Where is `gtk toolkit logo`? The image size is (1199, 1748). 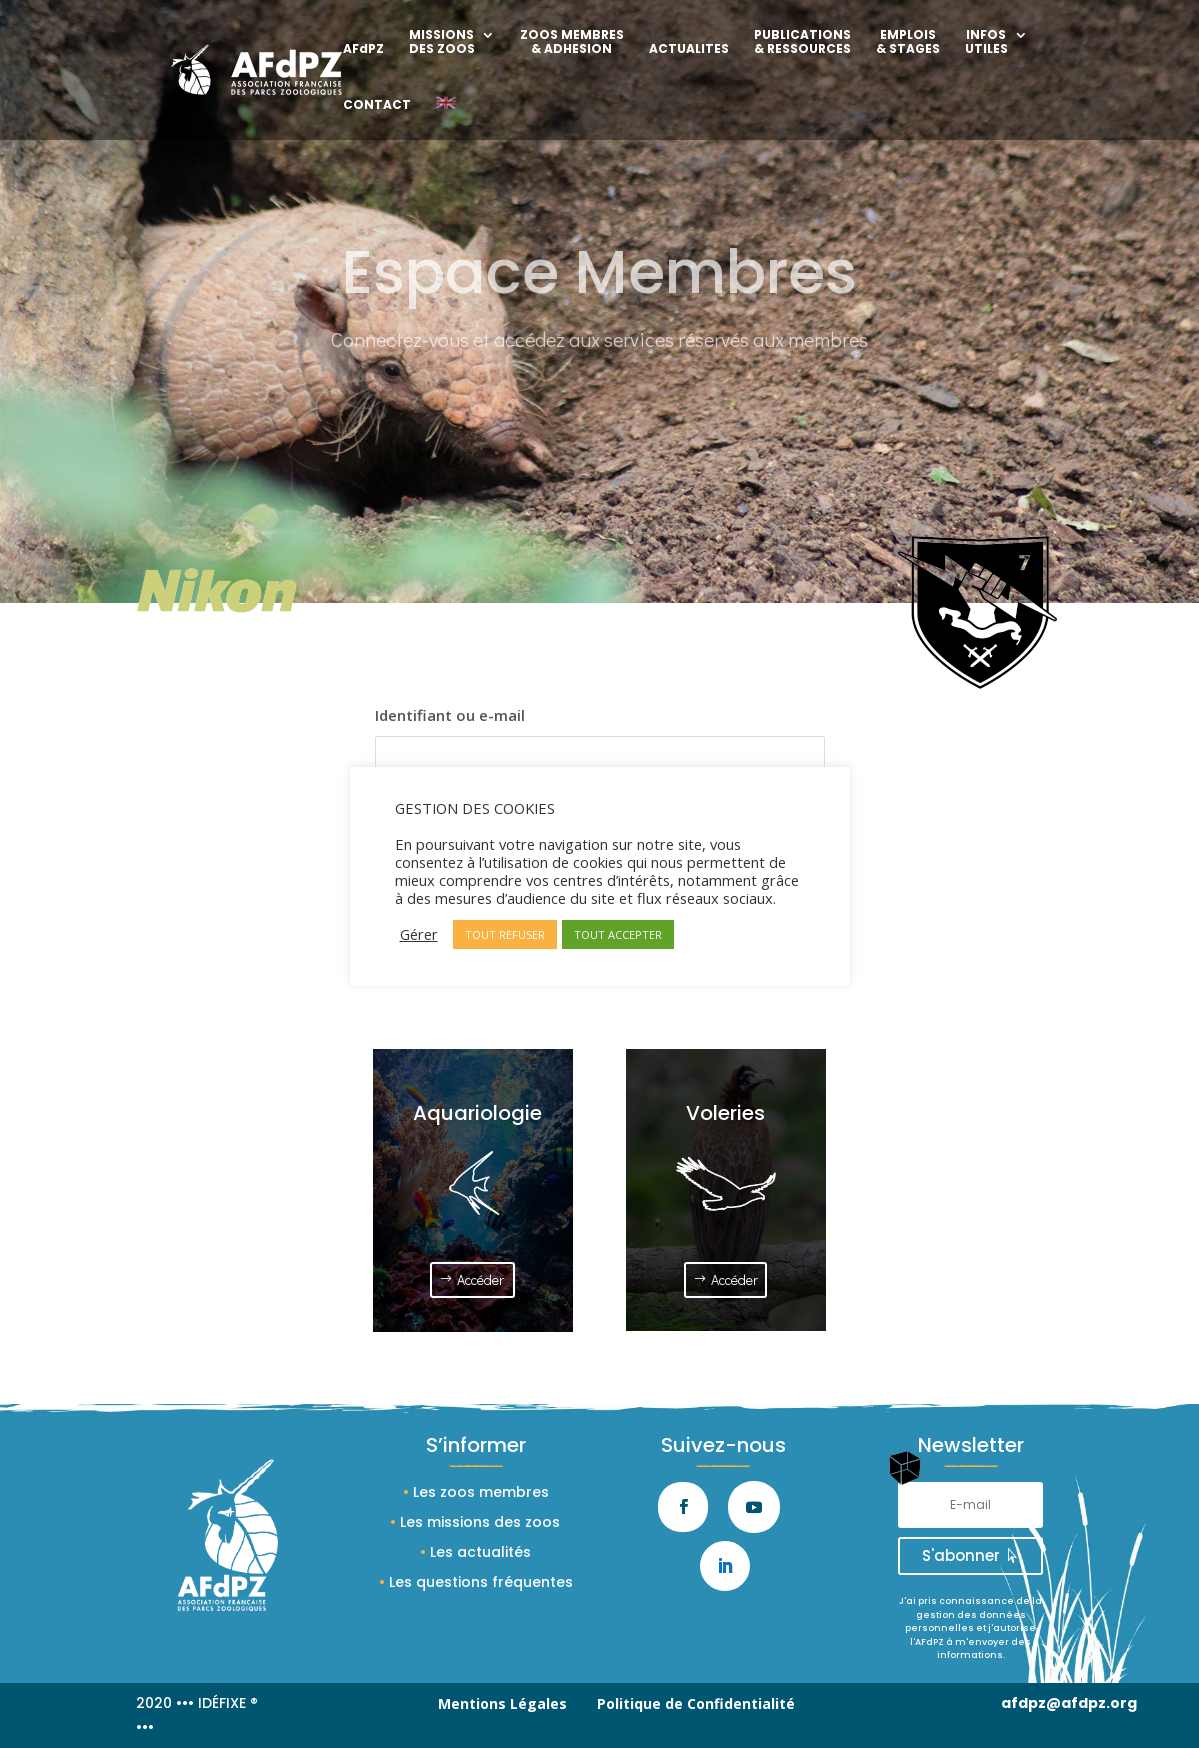
gtk toolkit logo is located at coordinates (905, 1468).